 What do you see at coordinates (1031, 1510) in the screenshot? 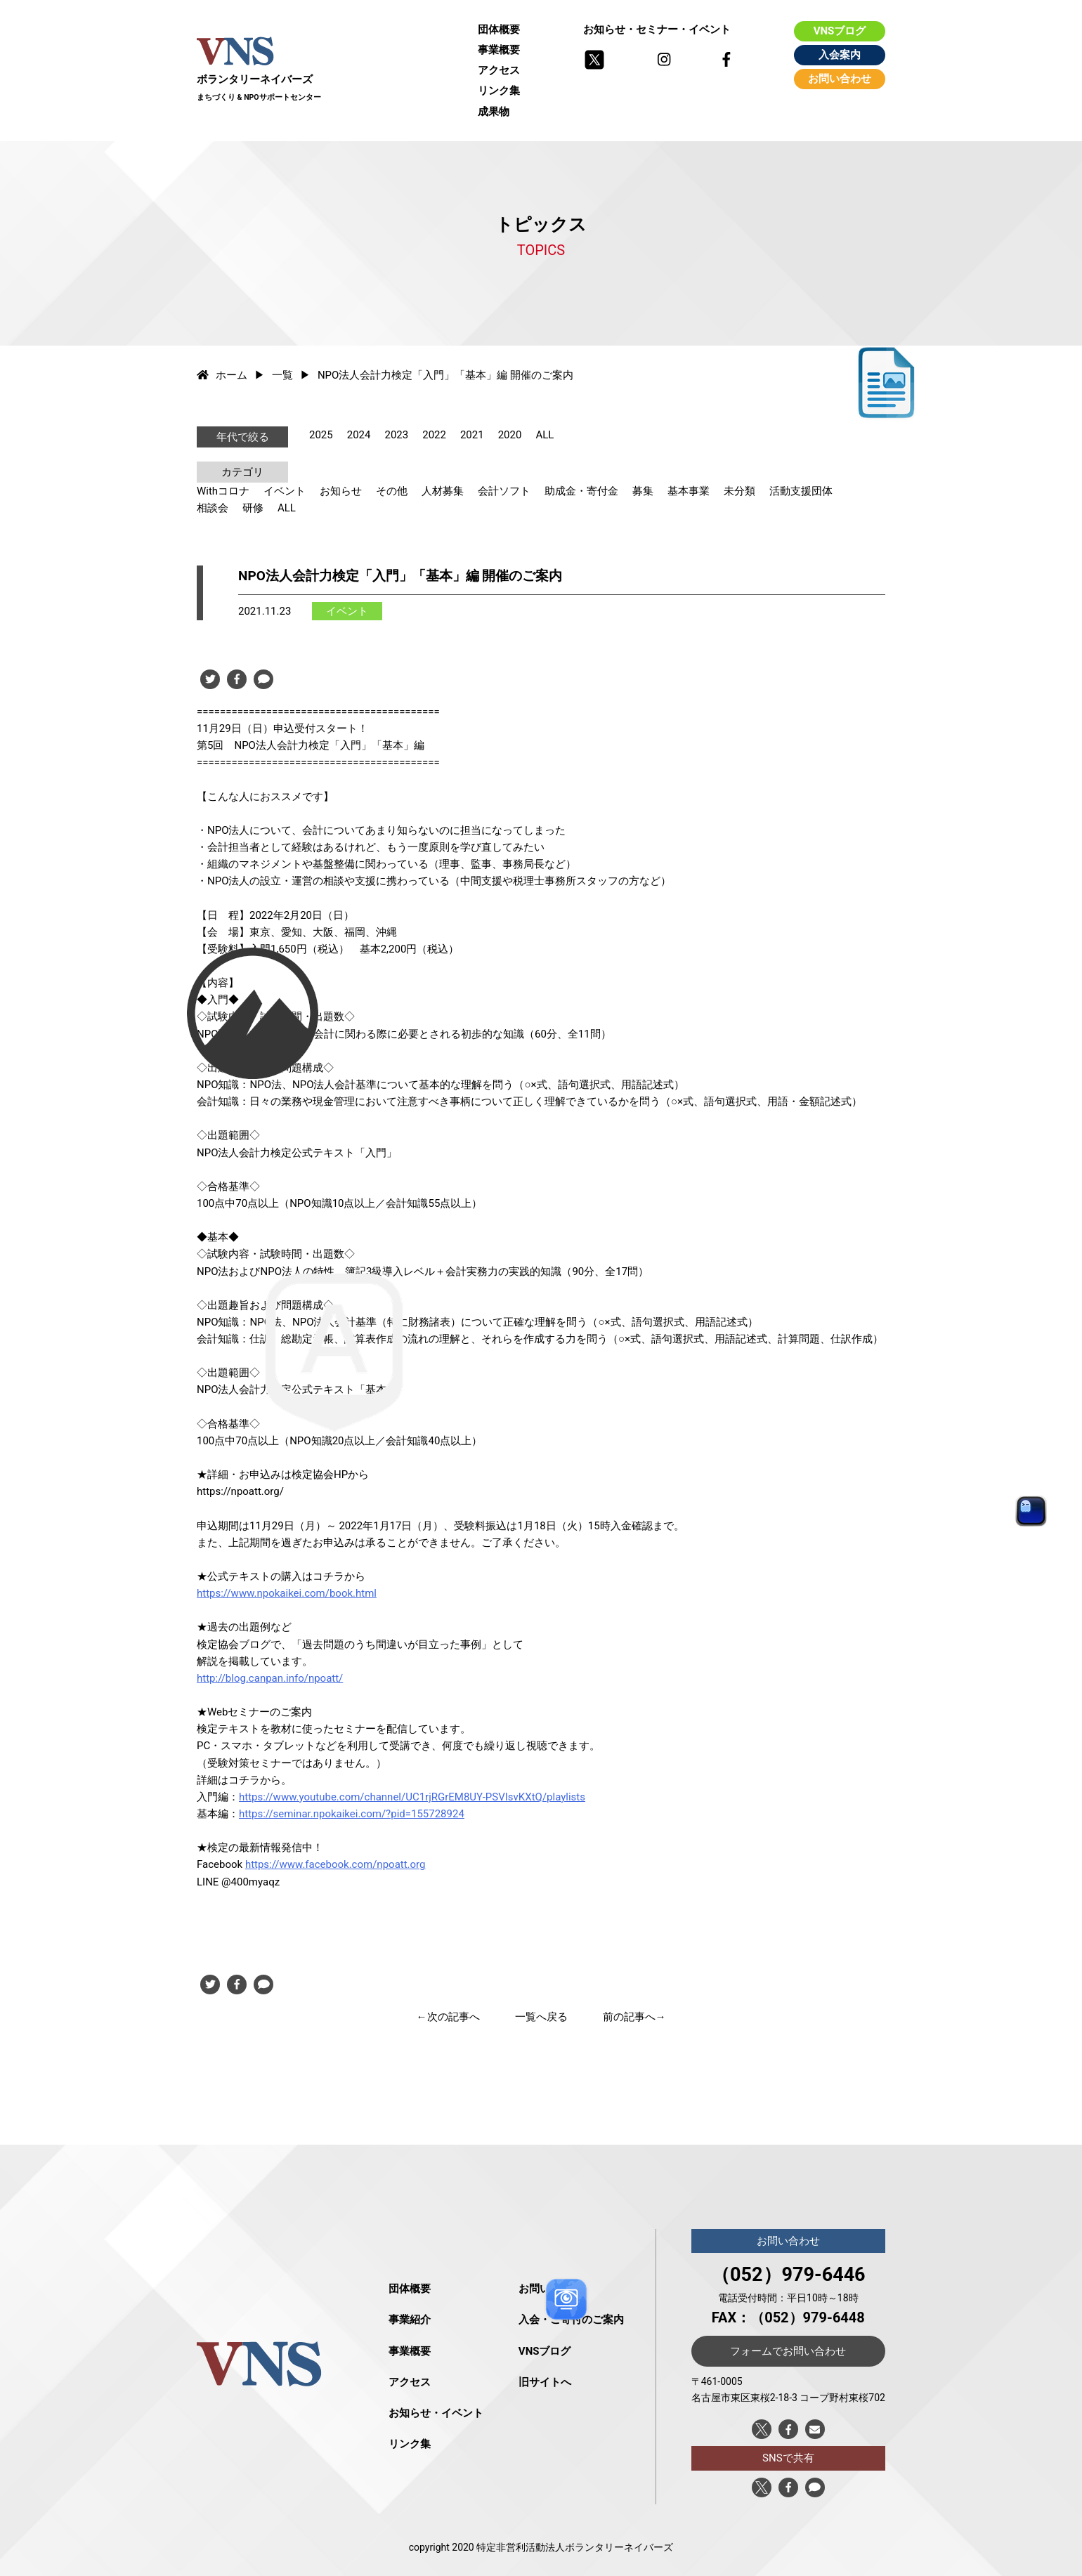
I see `open ghostty terminal emulator` at bounding box center [1031, 1510].